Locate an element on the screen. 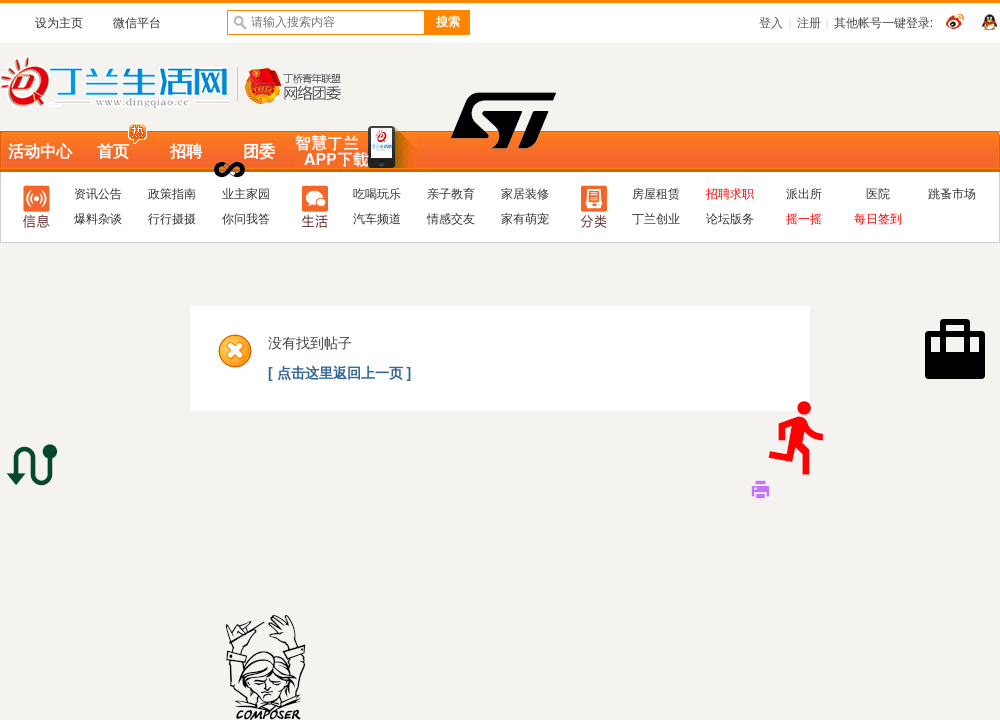 This screenshot has width=1000, height=720. STMicroelectronics company logo is located at coordinates (503, 120).